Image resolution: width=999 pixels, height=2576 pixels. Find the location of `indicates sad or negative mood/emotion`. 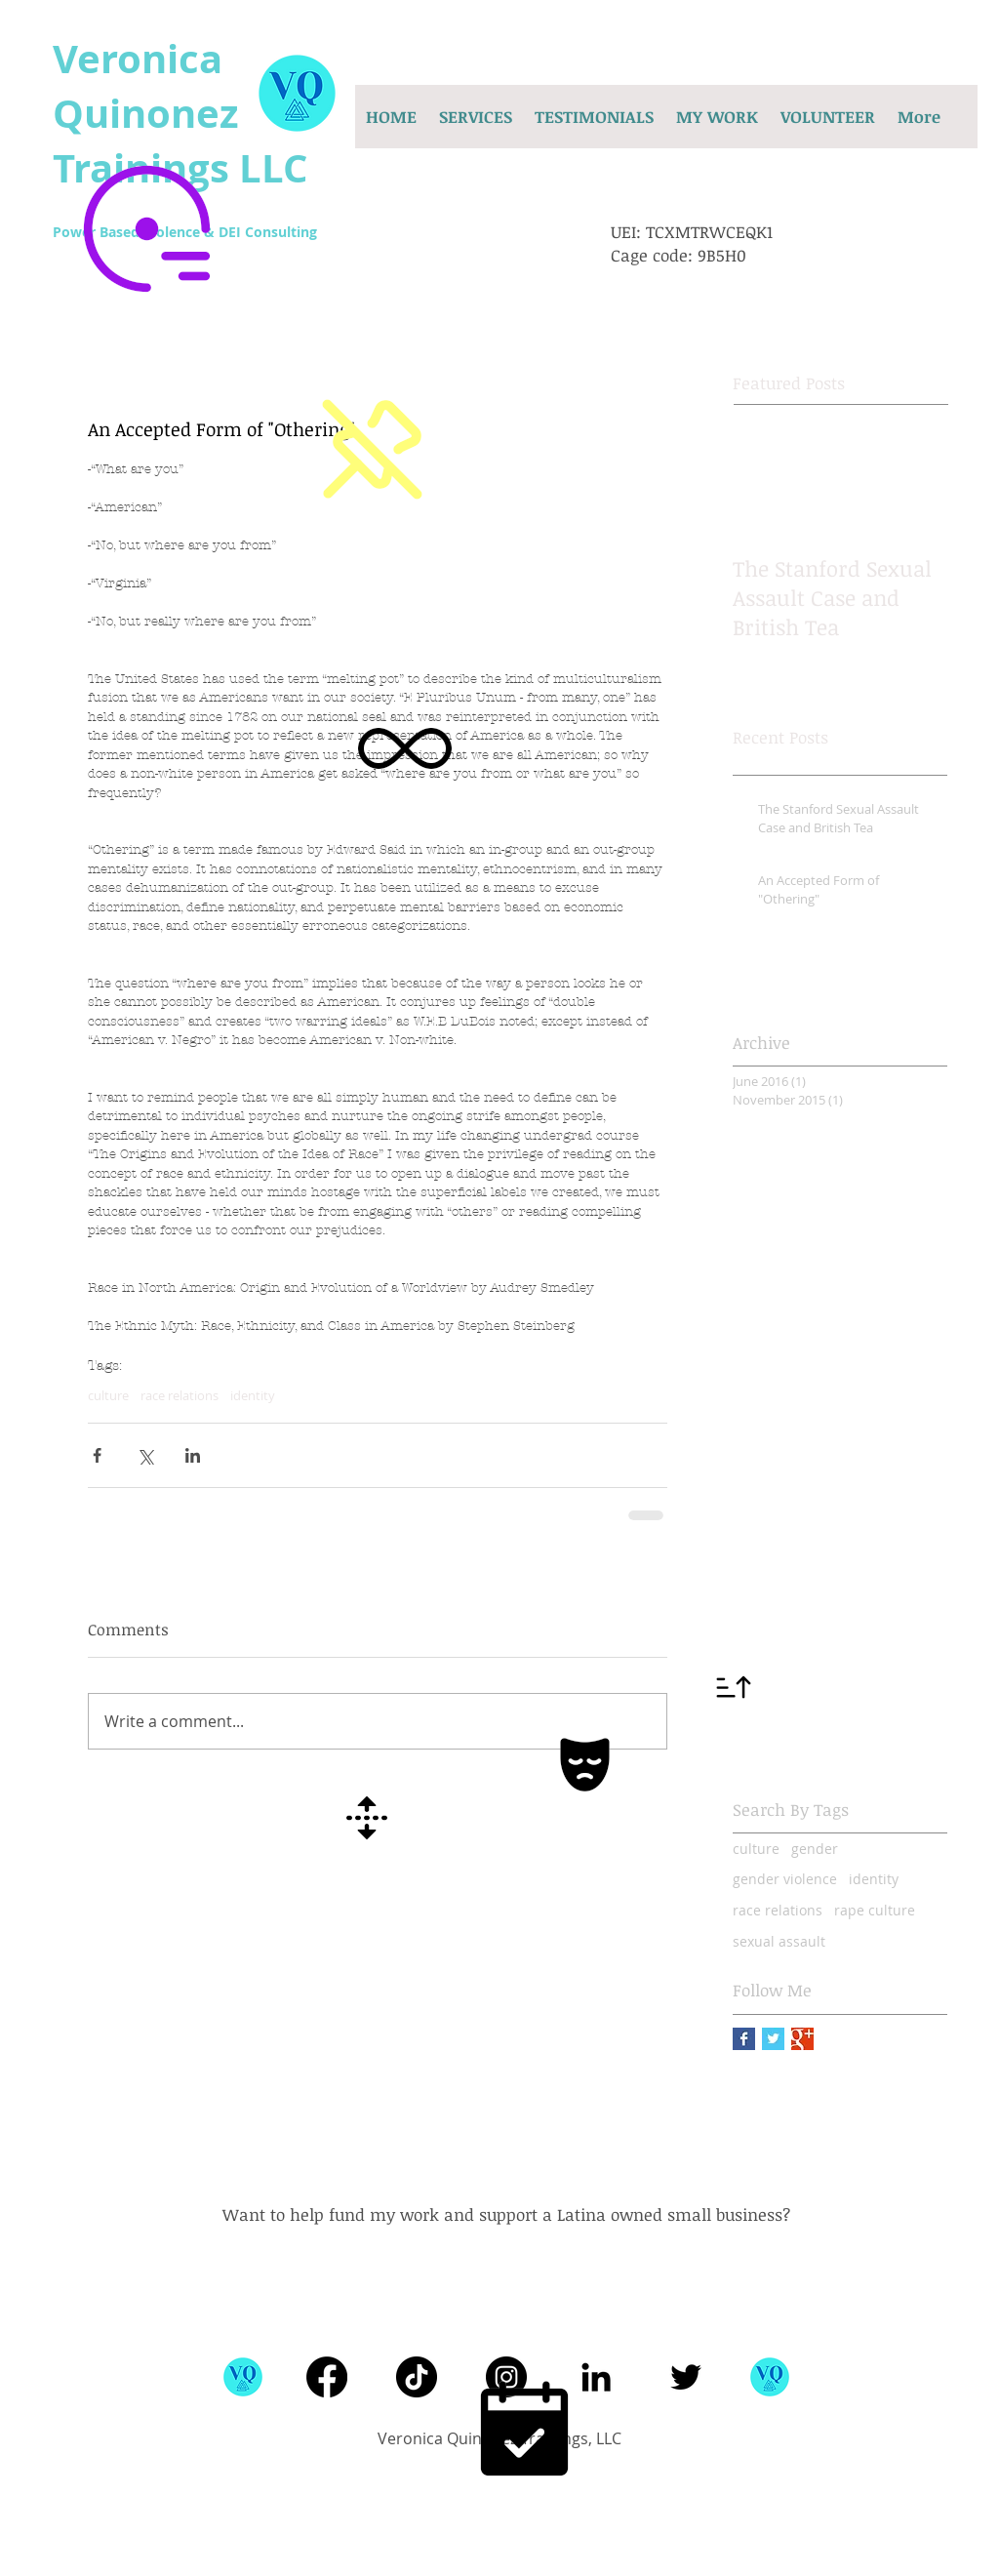

indicates sad or negative mood/emotion is located at coordinates (584, 1762).